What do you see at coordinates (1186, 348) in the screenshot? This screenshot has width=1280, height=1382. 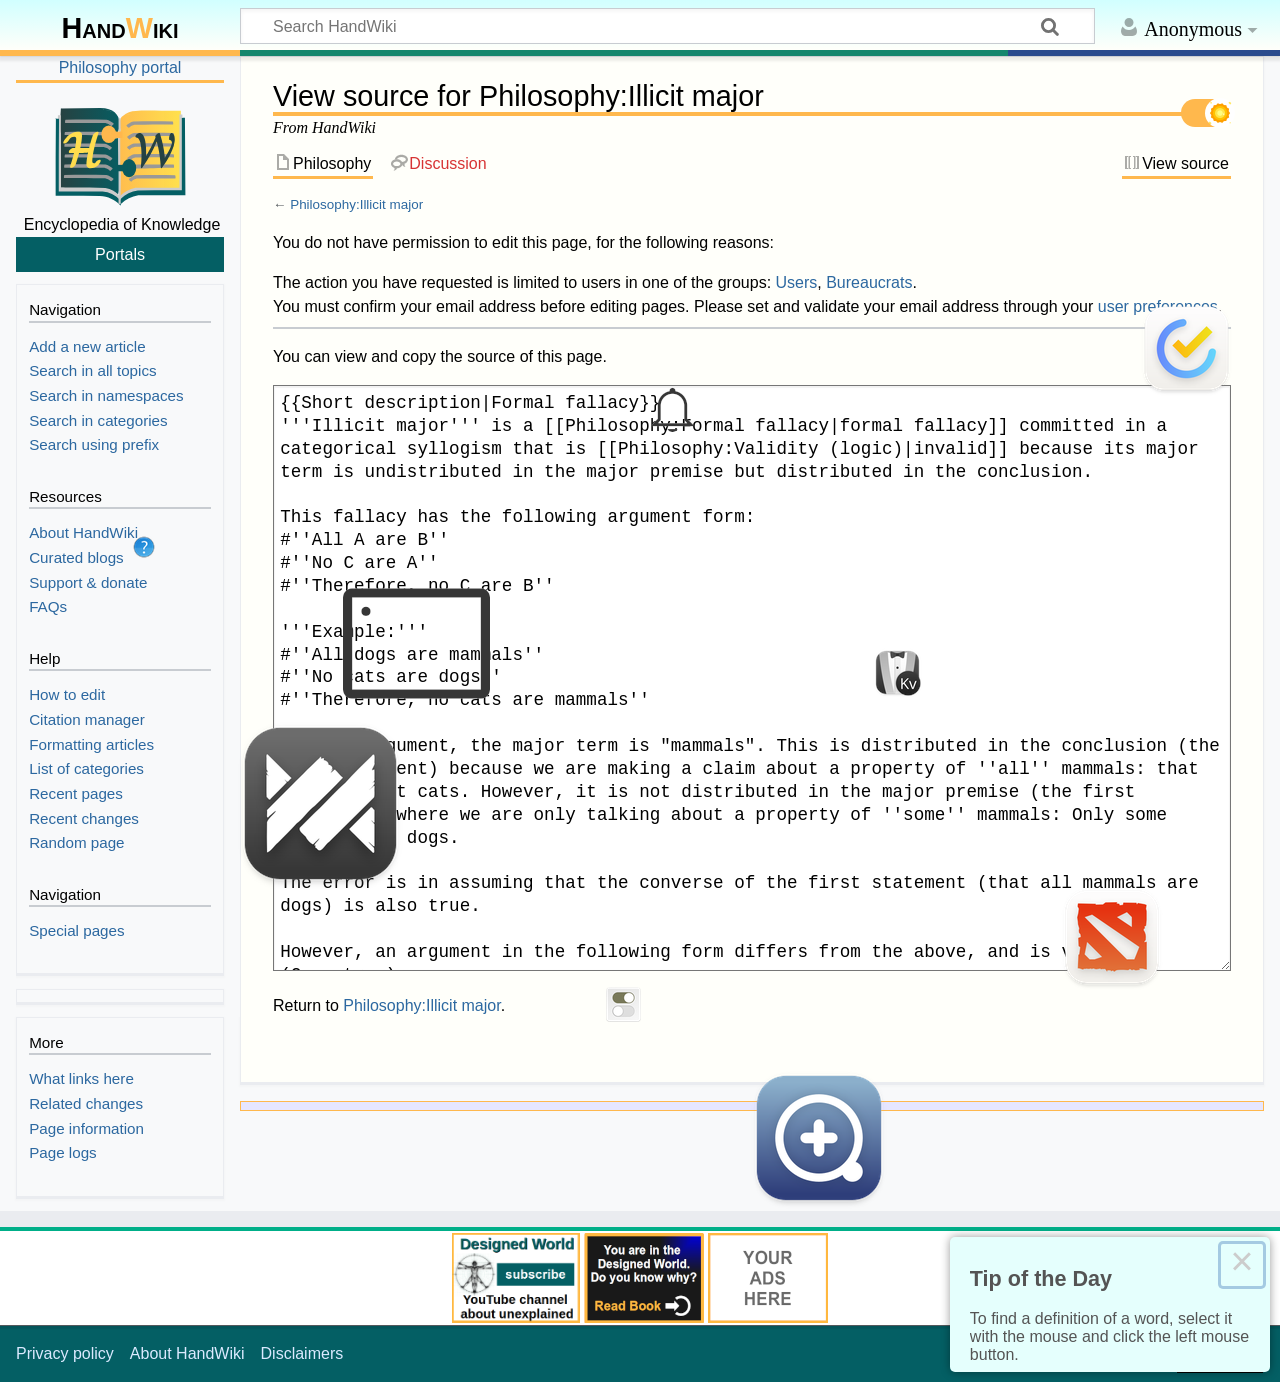 I see `open ticktick task manager app` at bounding box center [1186, 348].